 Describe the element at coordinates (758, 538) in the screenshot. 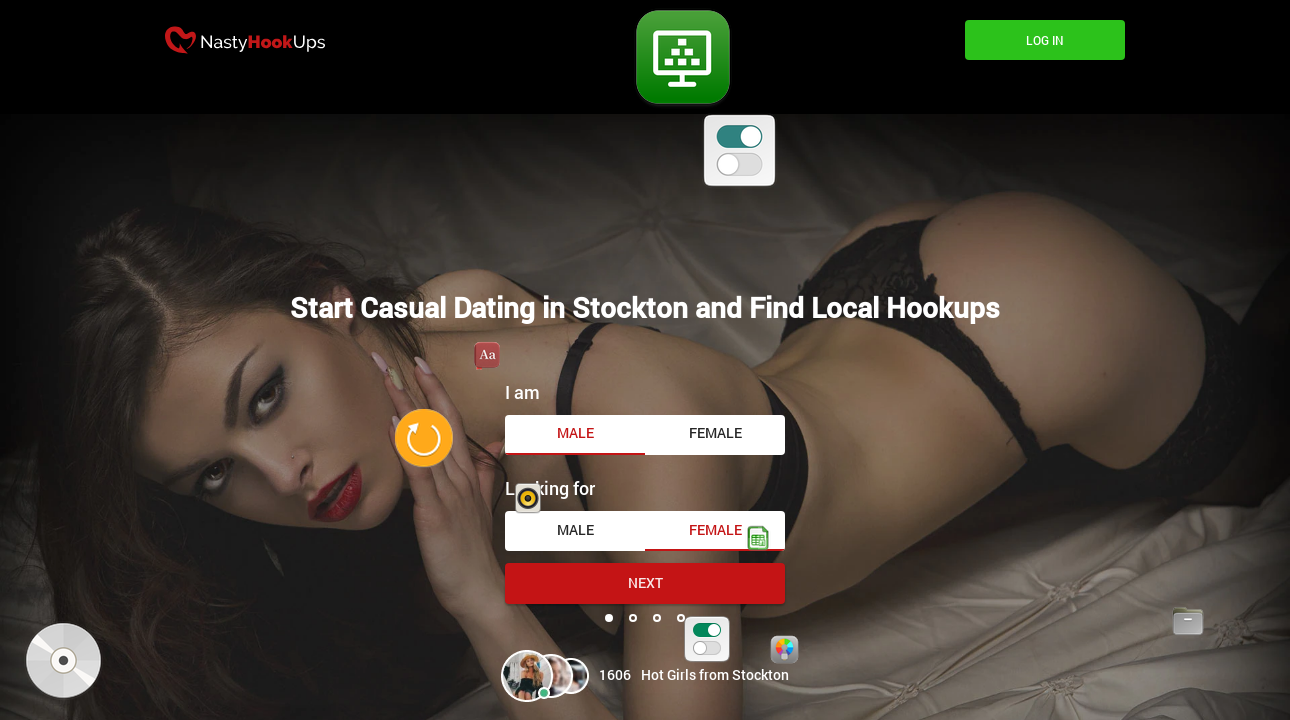

I see `open a spreadsheet template file` at that location.